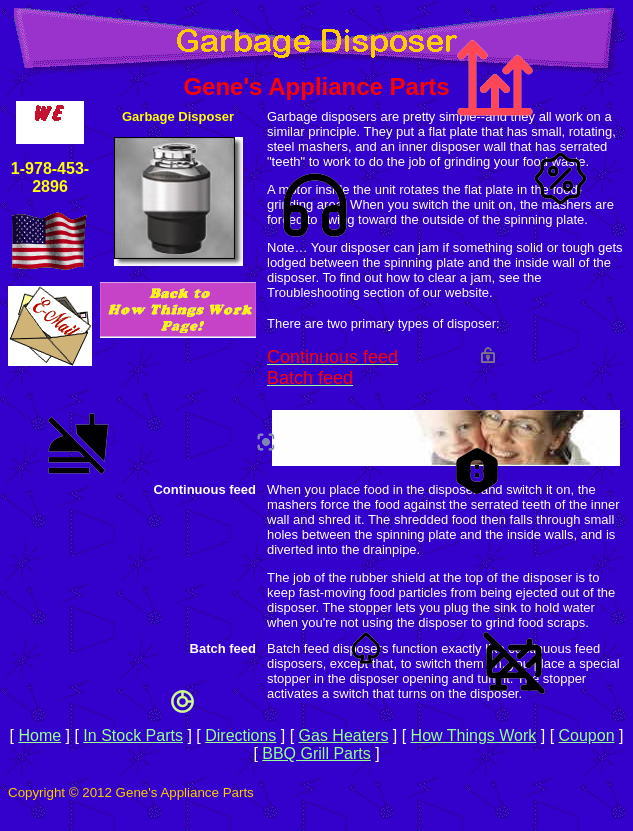 The height and width of the screenshot is (831, 633). Describe the element at coordinates (366, 648) in the screenshot. I see `spade suit symbol for card games` at that location.